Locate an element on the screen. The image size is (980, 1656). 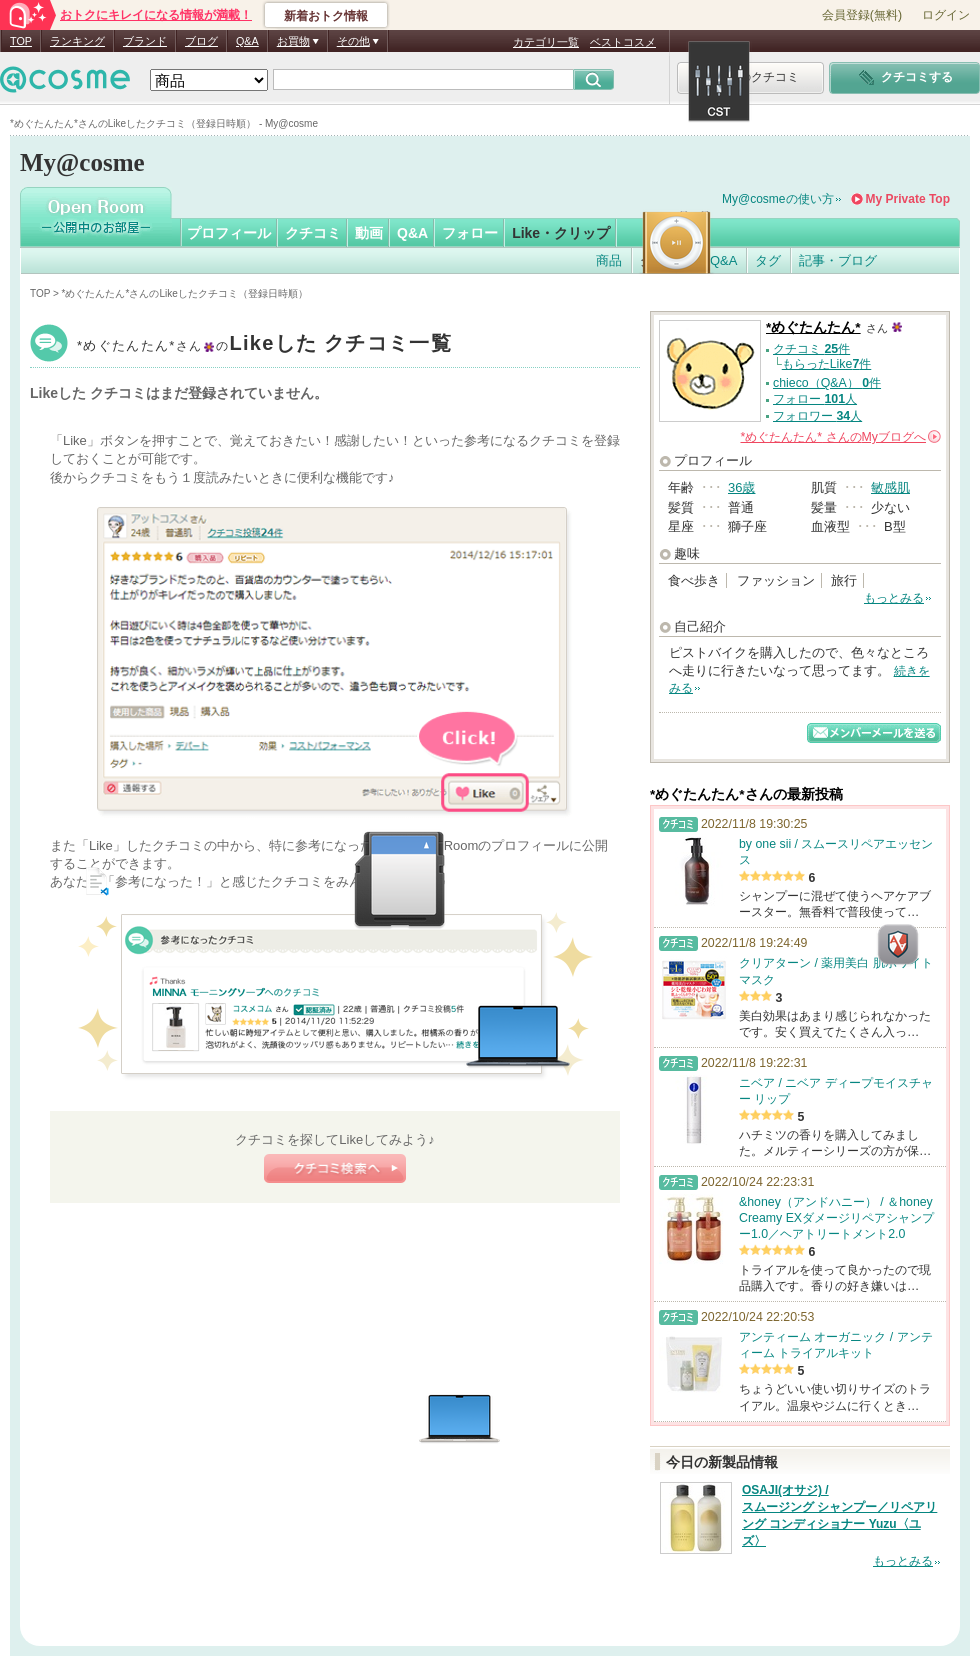
access miniSD card storage is located at coordinates (400, 878).